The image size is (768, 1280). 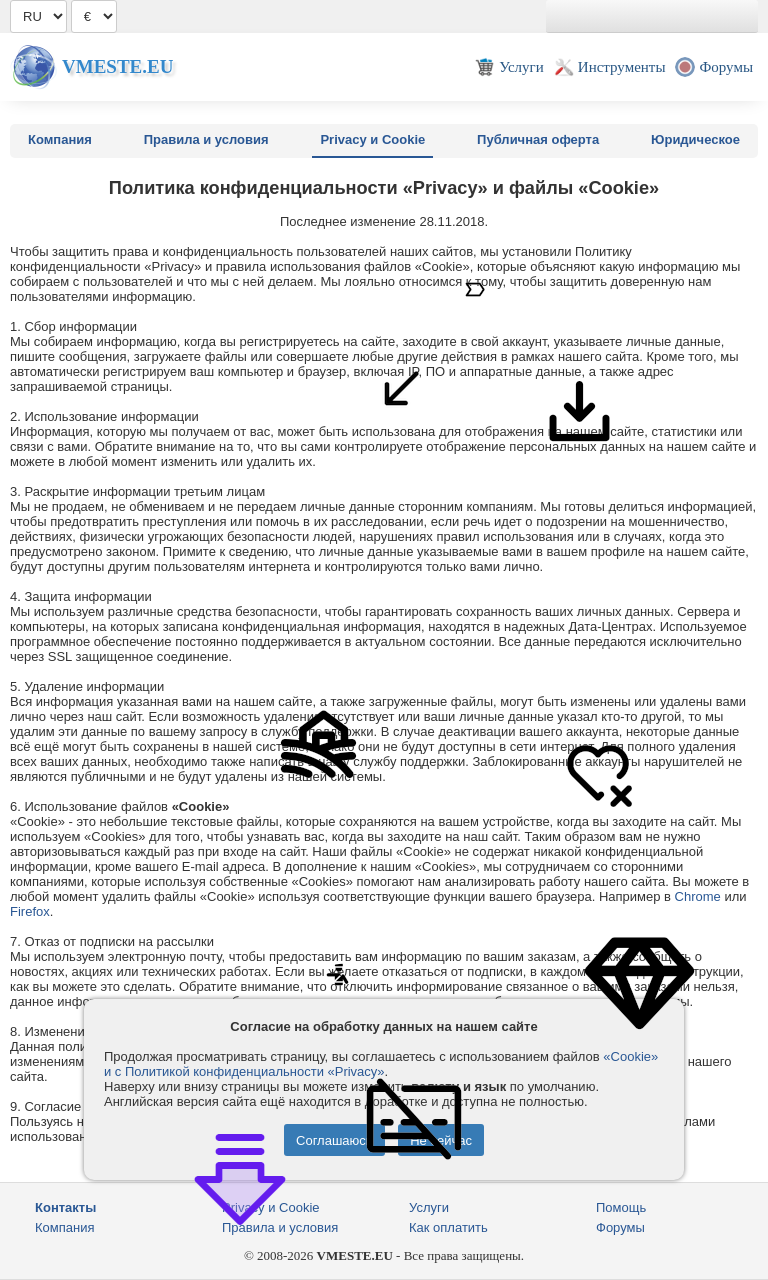 I want to click on open sketch design app, so click(x=639, y=981).